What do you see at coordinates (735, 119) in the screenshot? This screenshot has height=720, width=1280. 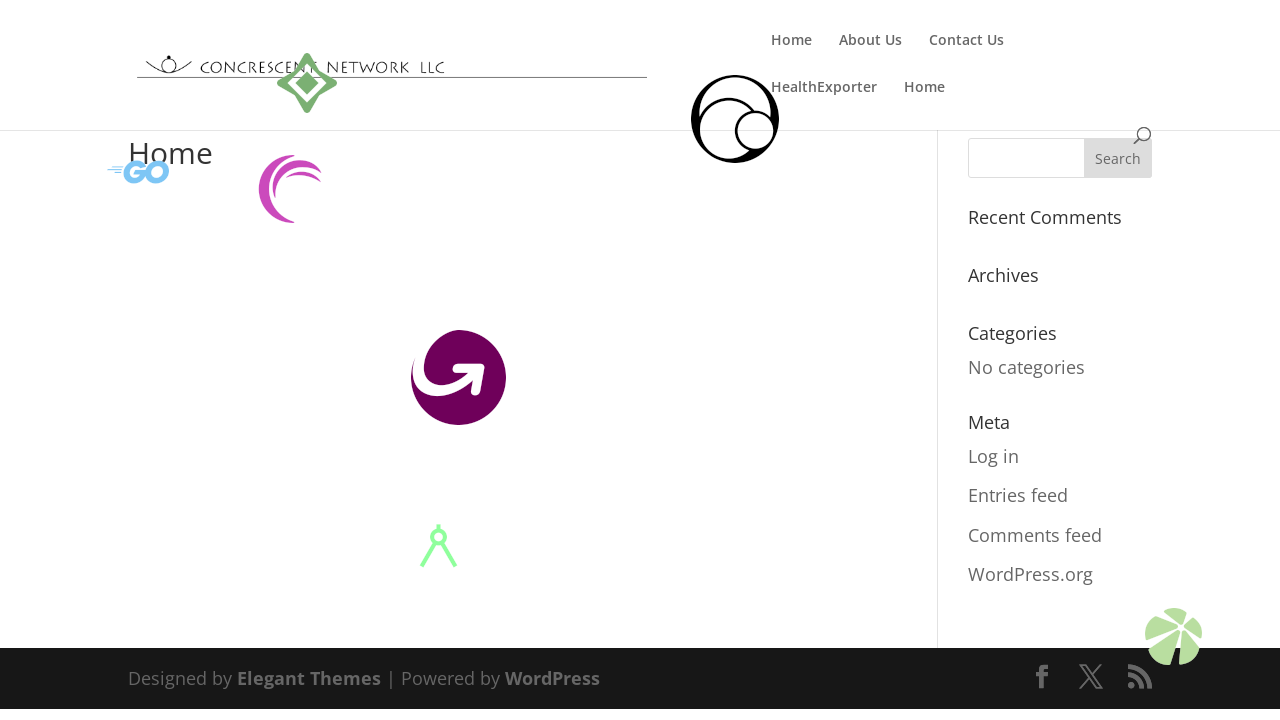 I see `pagseguro payment service logo` at bounding box center [735, 119].